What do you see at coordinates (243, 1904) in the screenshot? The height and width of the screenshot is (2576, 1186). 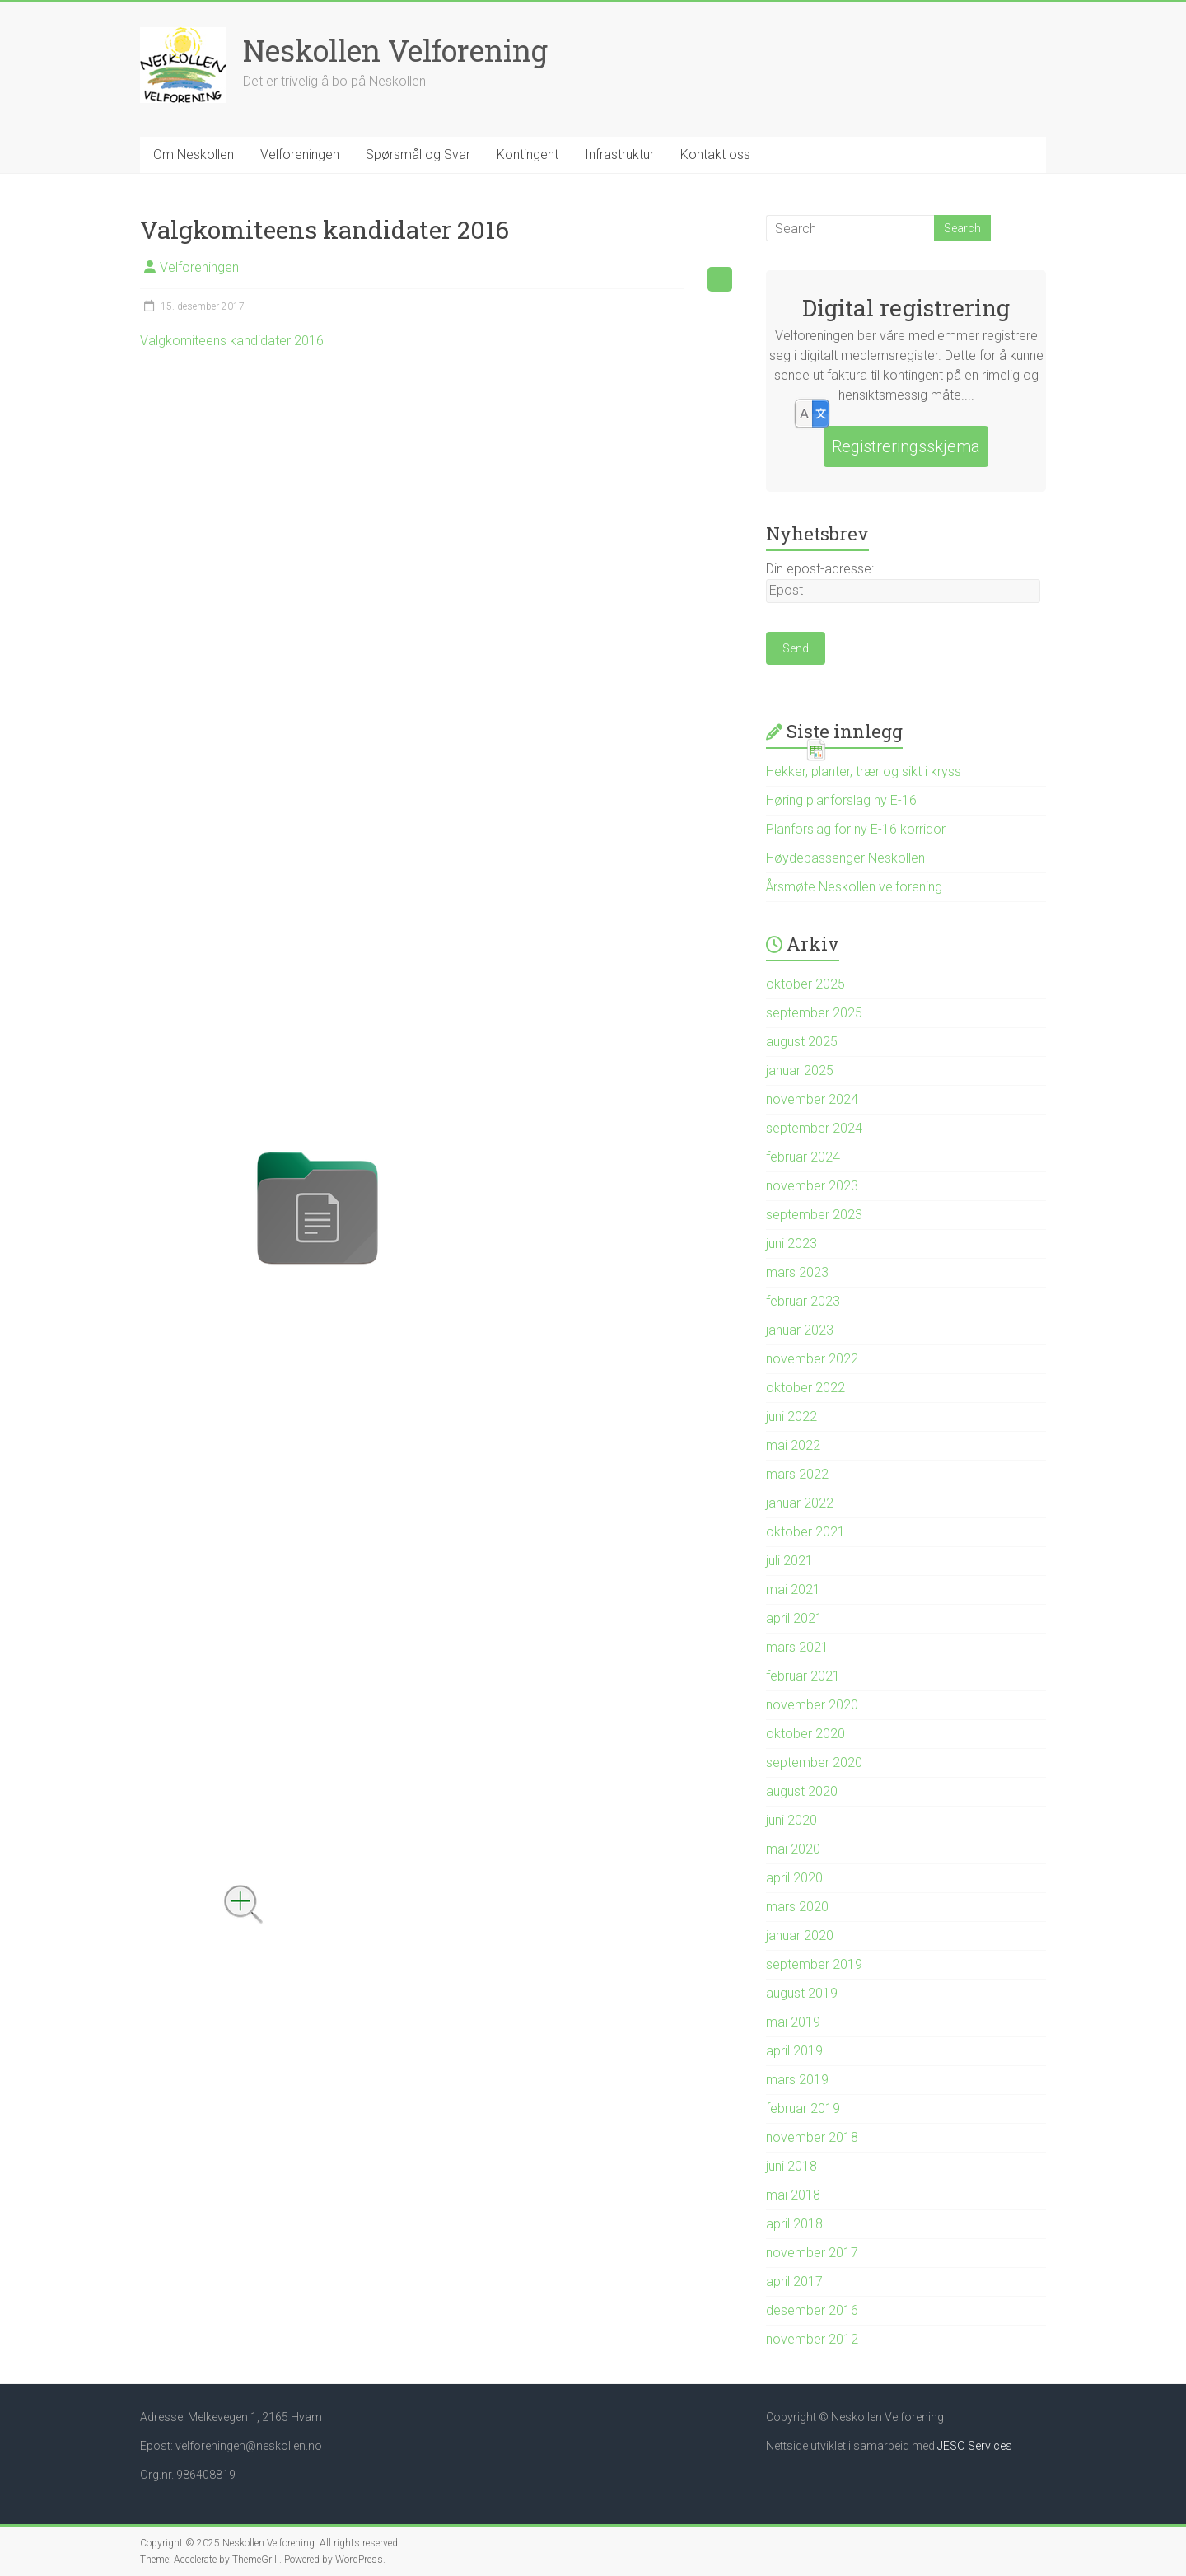 I see `zoom in on the current view` at bounding box center [243, 1904].